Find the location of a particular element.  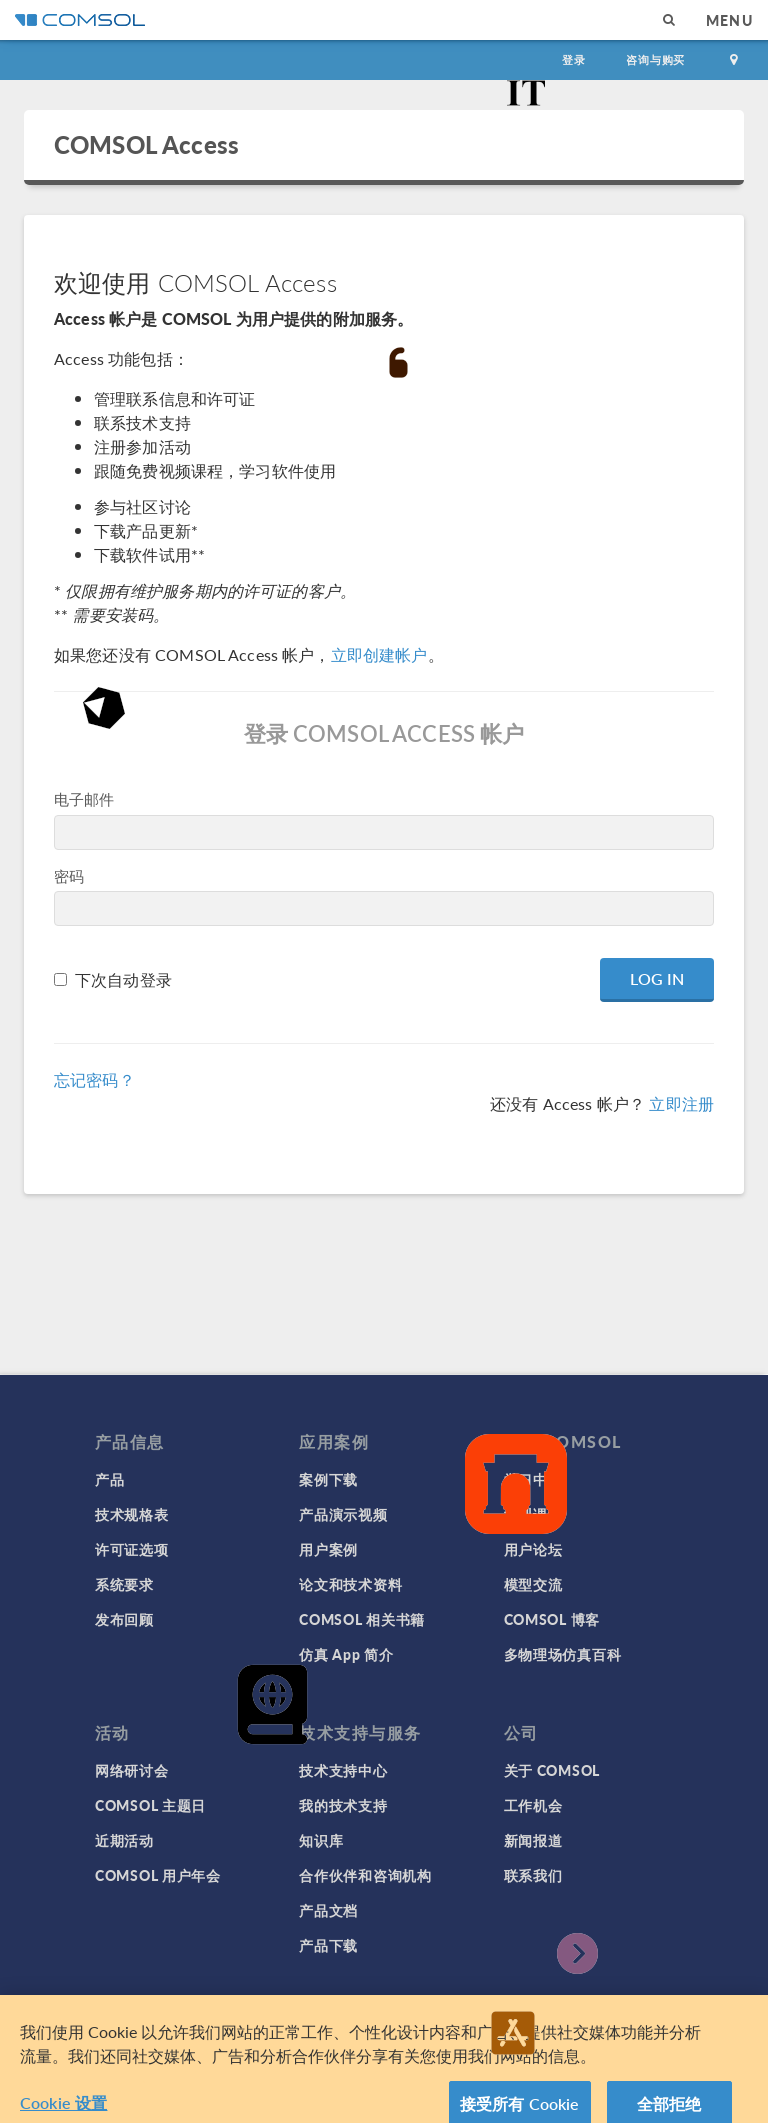

access world atlas or geographic reference is located at coordinates (272, 1704).